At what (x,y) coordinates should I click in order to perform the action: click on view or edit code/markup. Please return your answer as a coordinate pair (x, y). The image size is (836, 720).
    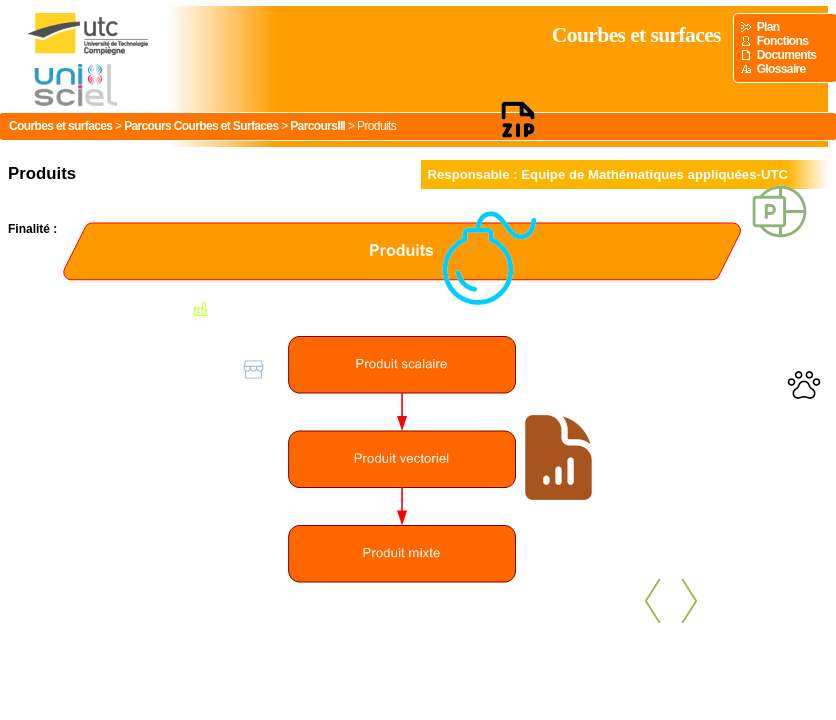
    Looking at the image, I should click on (671, 601).